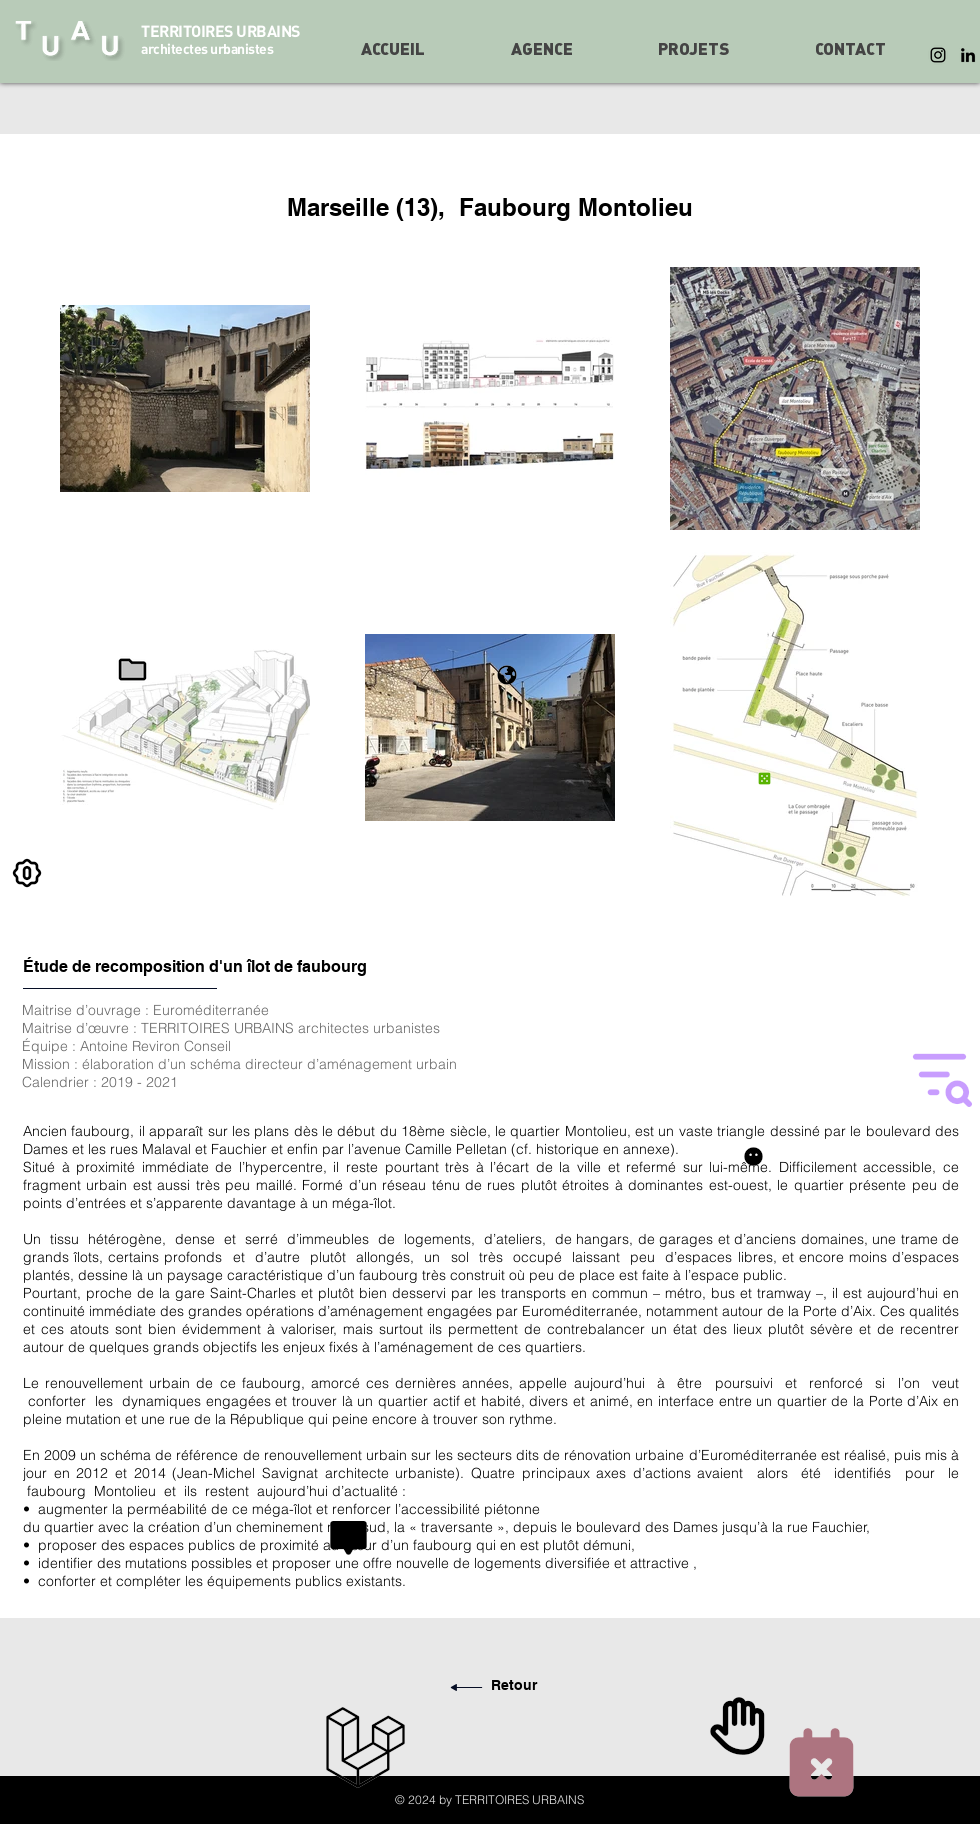  I want to click on indicates neutral or no feedback given, so click(753, 1156).